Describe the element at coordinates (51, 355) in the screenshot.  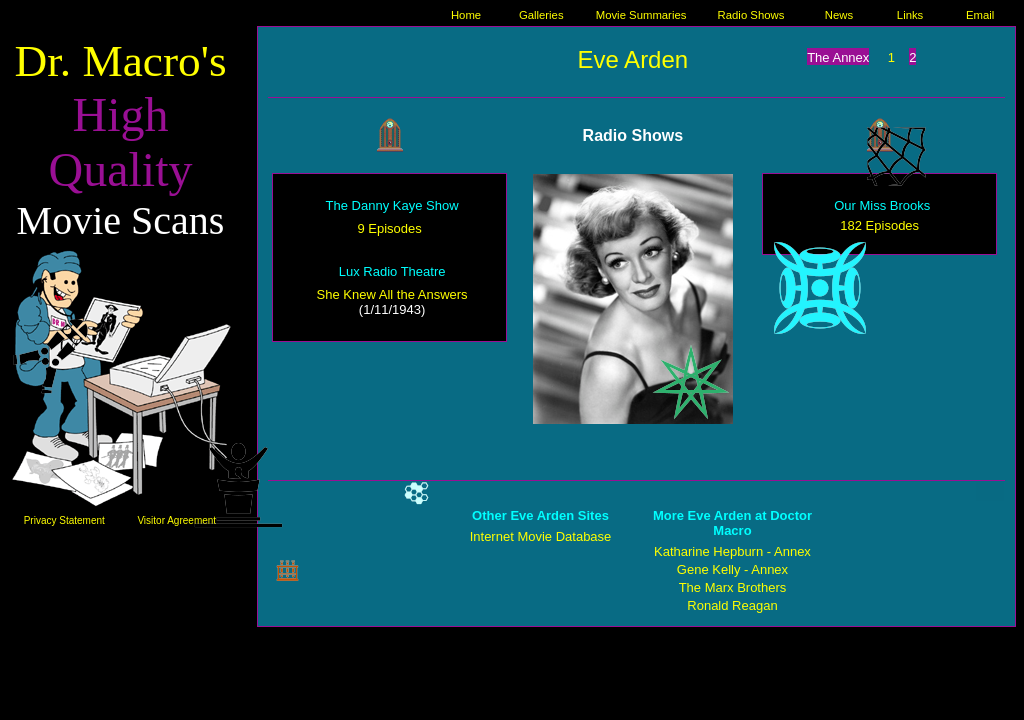
I see `bolt cutter tool item in game inventory` at that location.